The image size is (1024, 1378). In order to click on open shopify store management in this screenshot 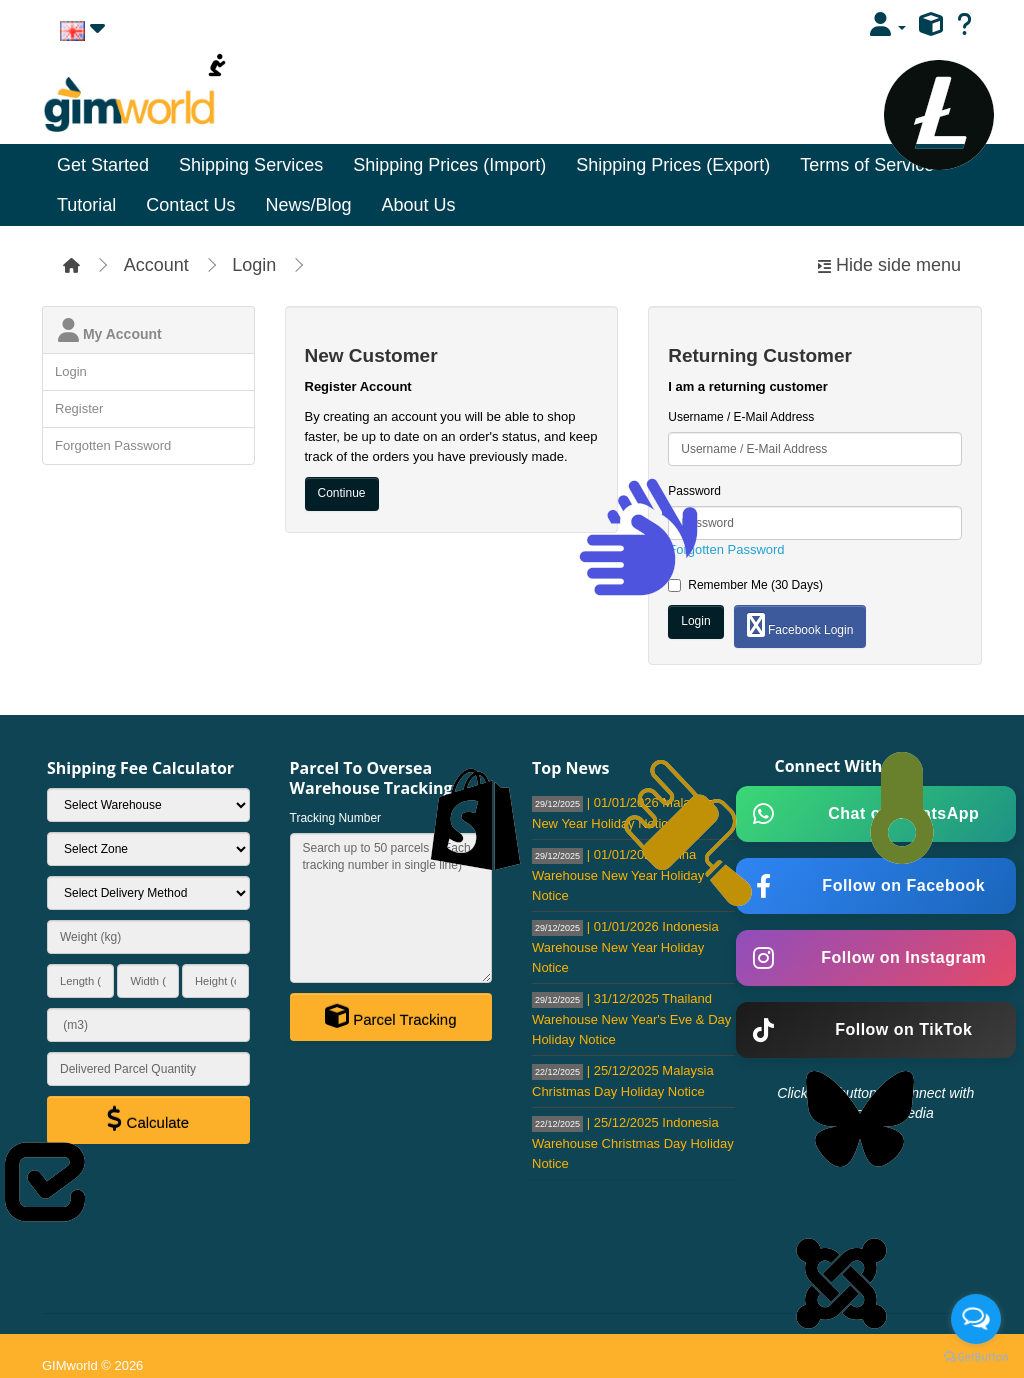, I will do `click(475, 819)`.